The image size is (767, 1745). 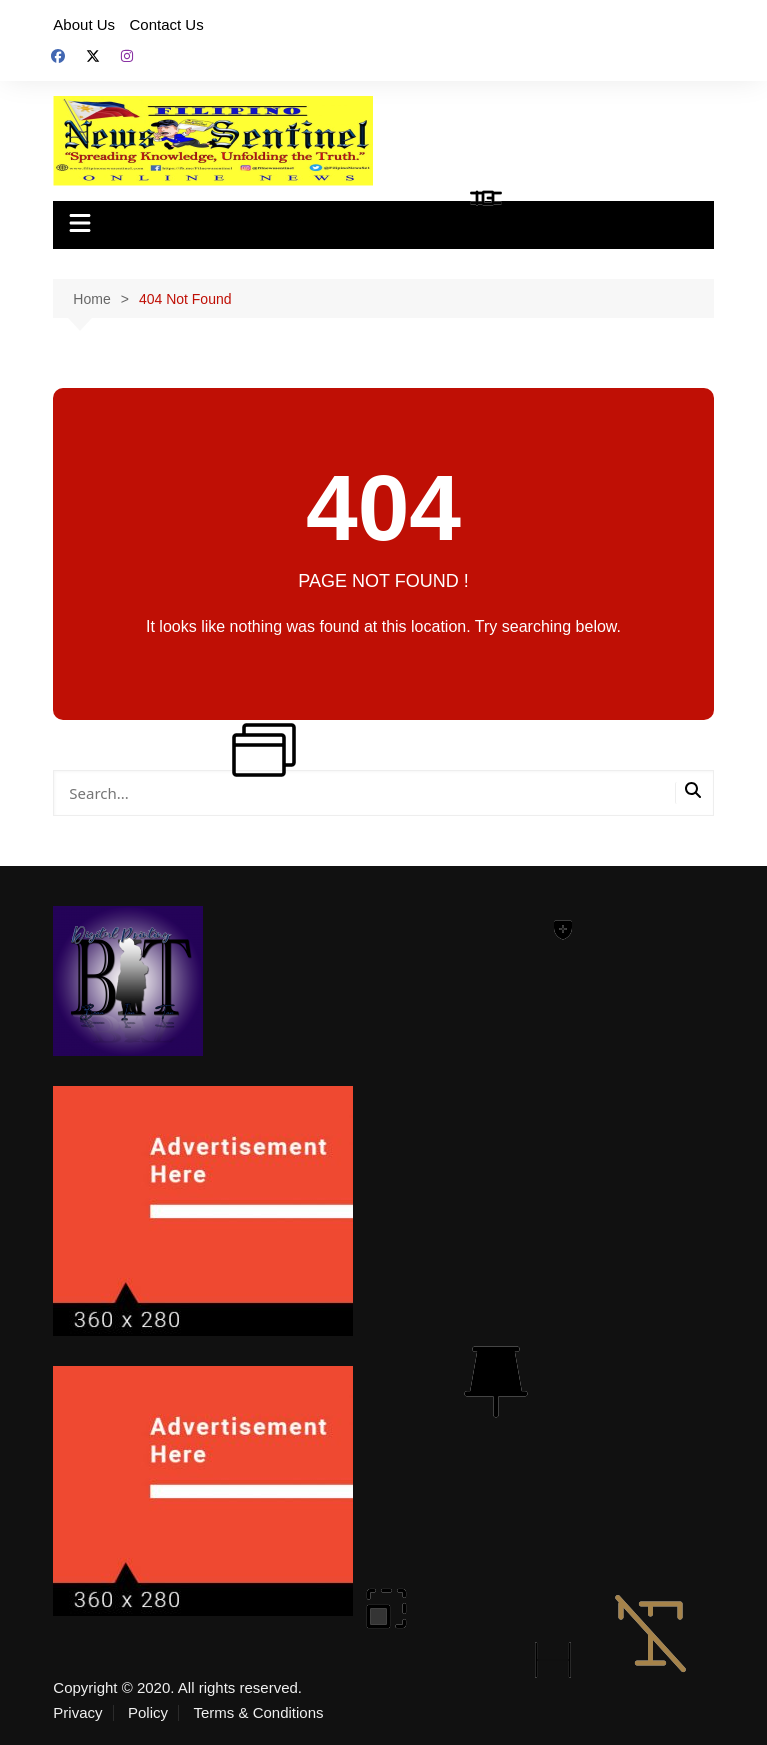 What do you see at coordinates (650, 1633) in the screenshot?
I see `disable text formatting` at bounding box center [650, 1633].